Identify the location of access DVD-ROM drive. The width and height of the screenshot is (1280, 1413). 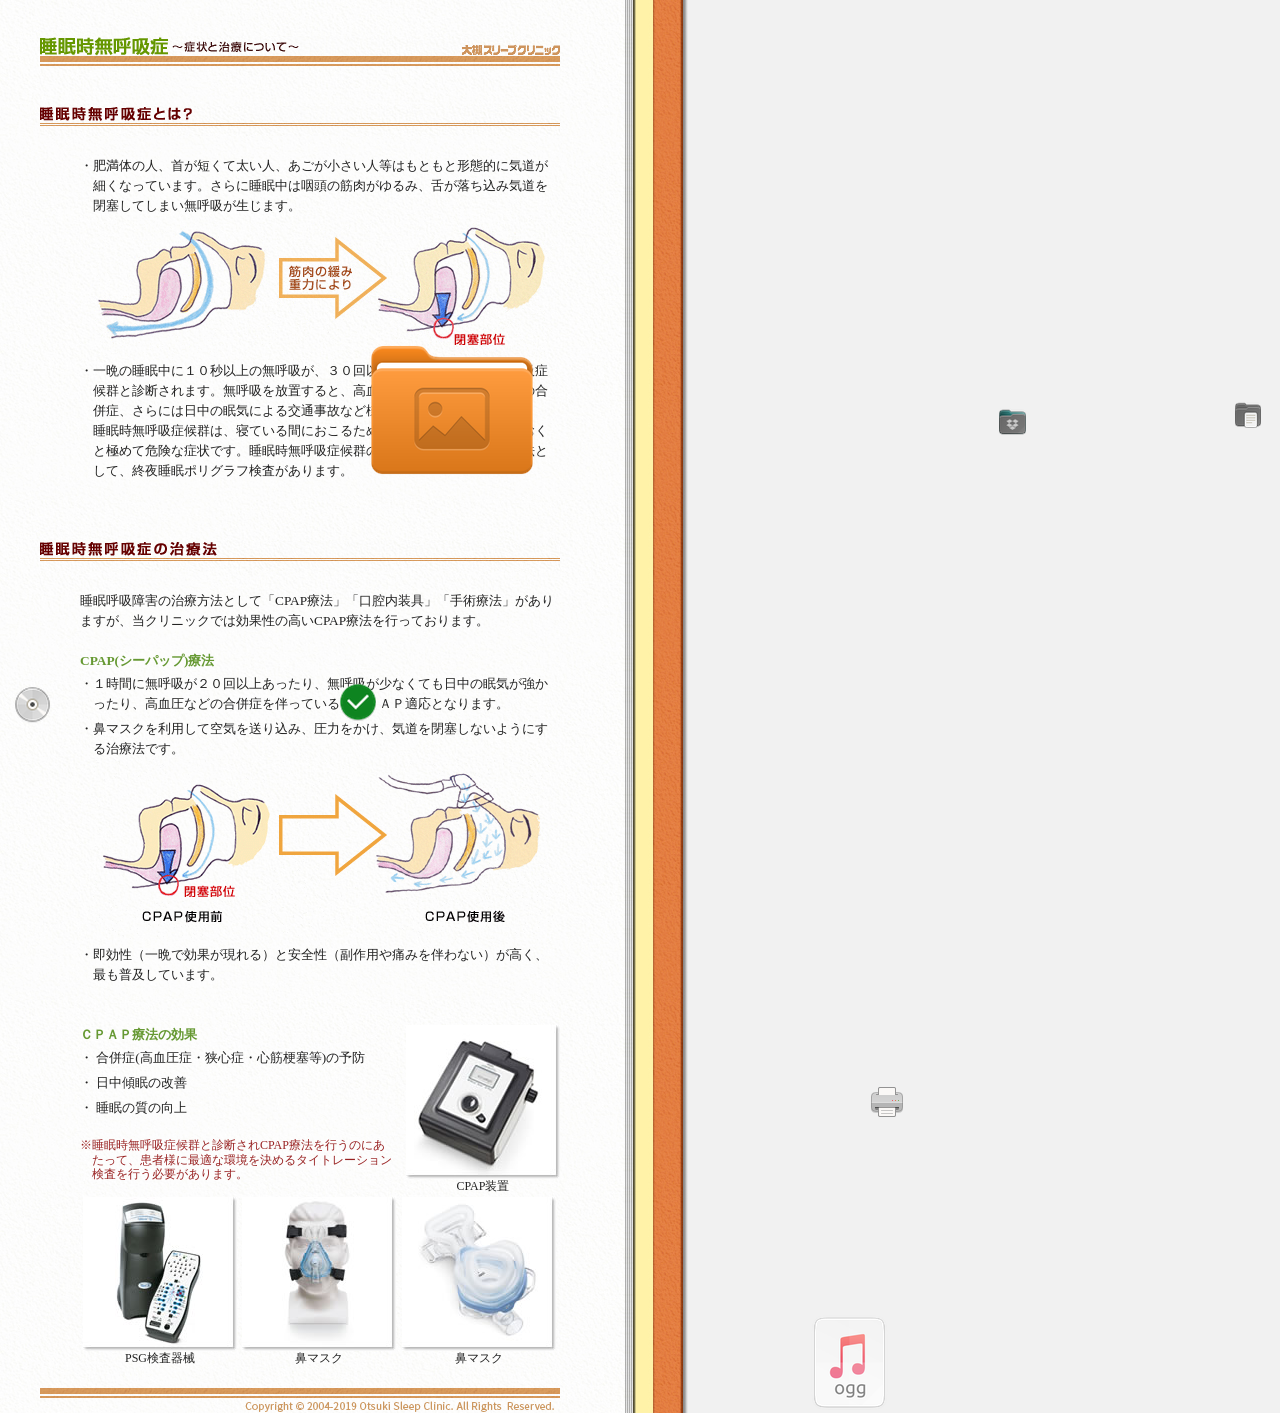
(32, 704).